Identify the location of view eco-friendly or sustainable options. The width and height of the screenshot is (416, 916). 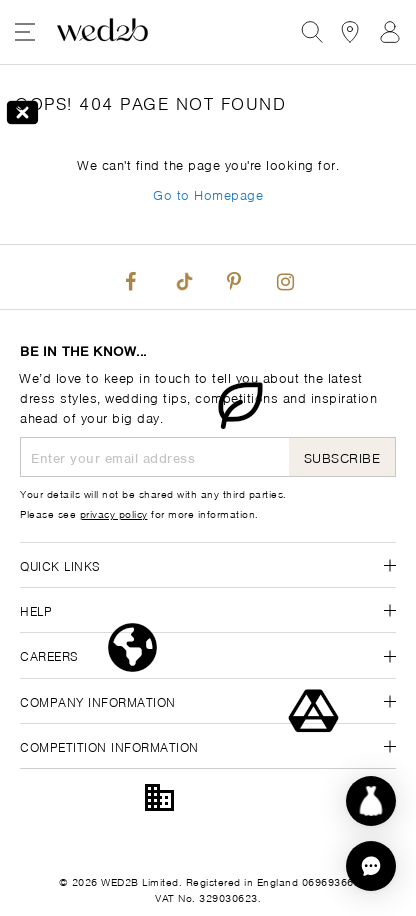
(240, 404).